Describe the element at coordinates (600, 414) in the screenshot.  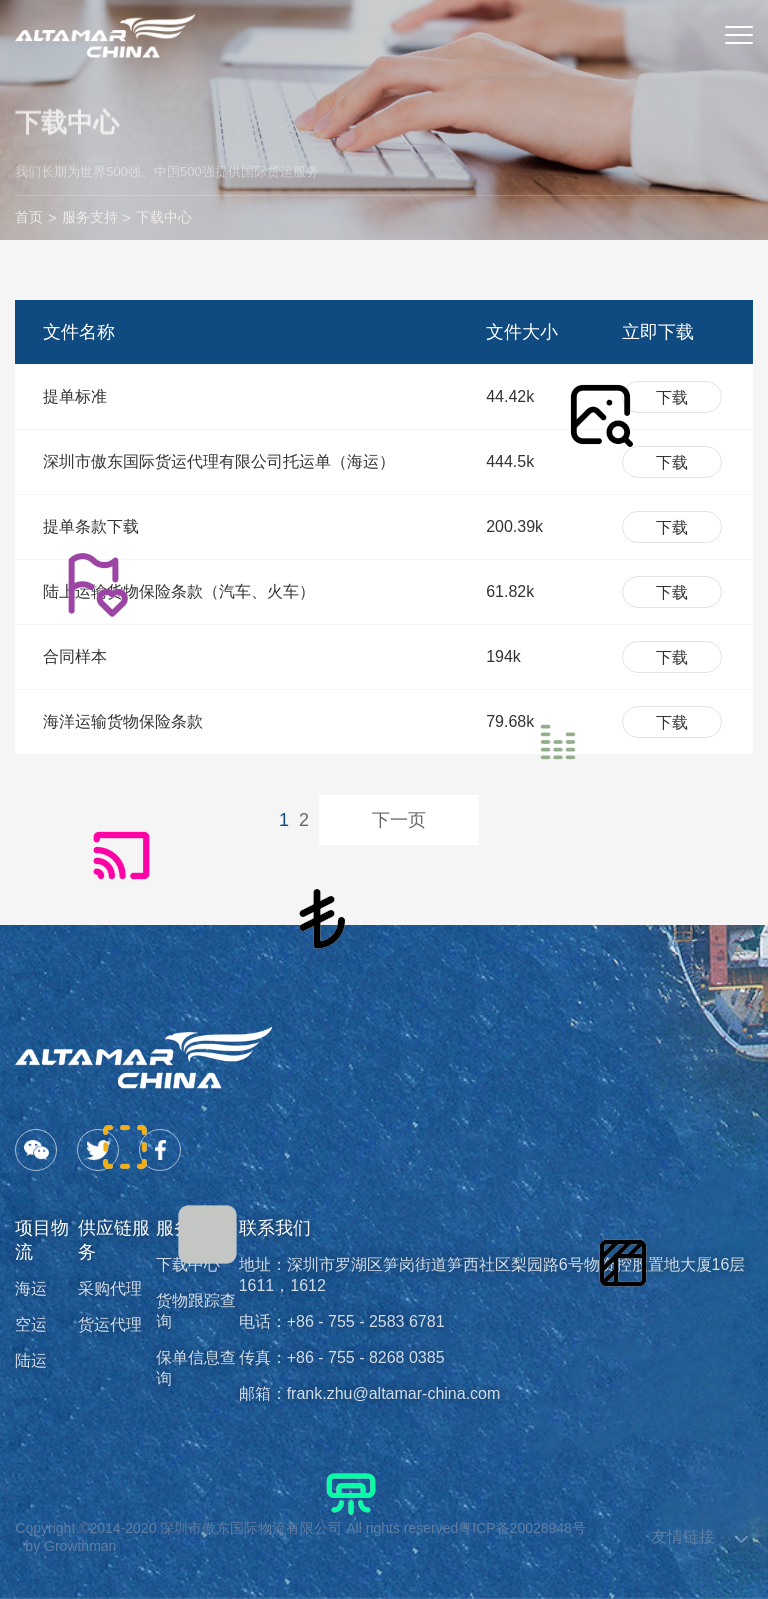
I see `search through your photo library` at that location.